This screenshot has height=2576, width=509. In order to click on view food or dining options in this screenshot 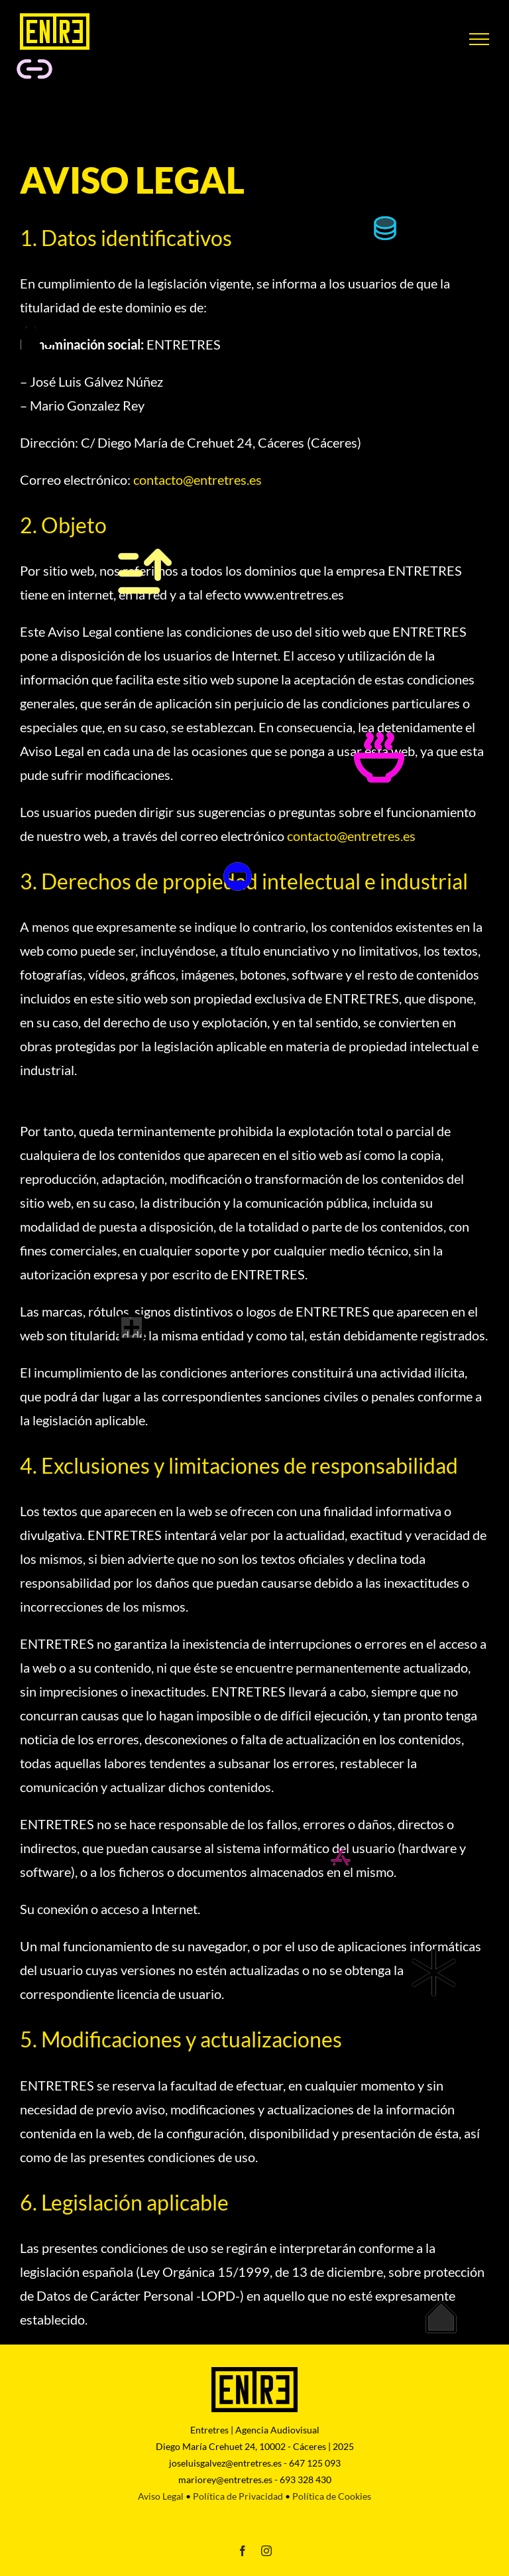, I will do `click(379, 757)`.